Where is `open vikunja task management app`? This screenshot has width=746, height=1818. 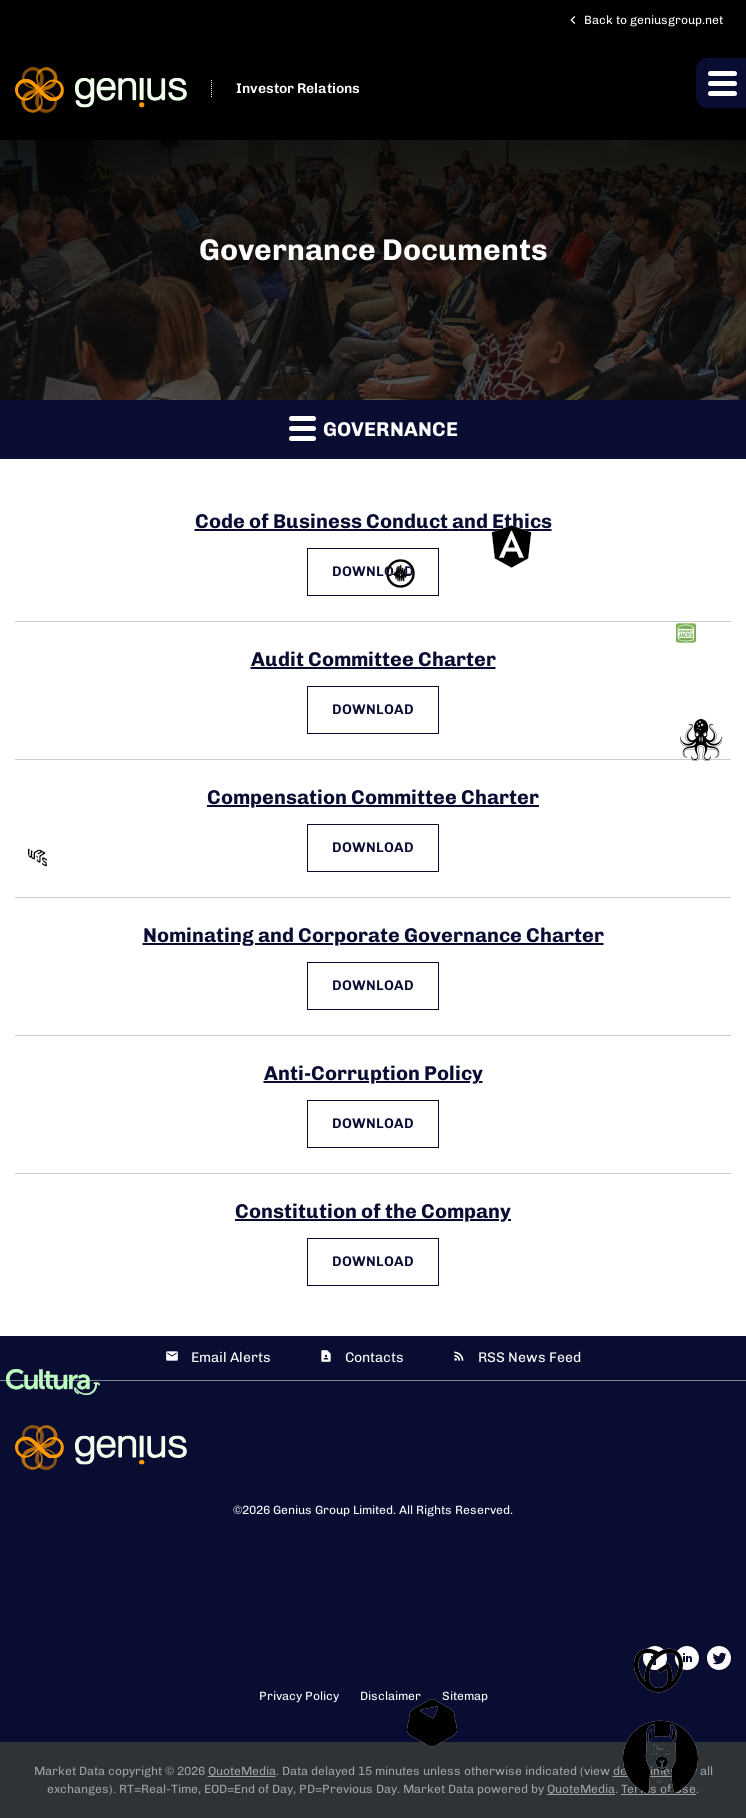
open vikunja task management app is located at coordinates (660, 1757).